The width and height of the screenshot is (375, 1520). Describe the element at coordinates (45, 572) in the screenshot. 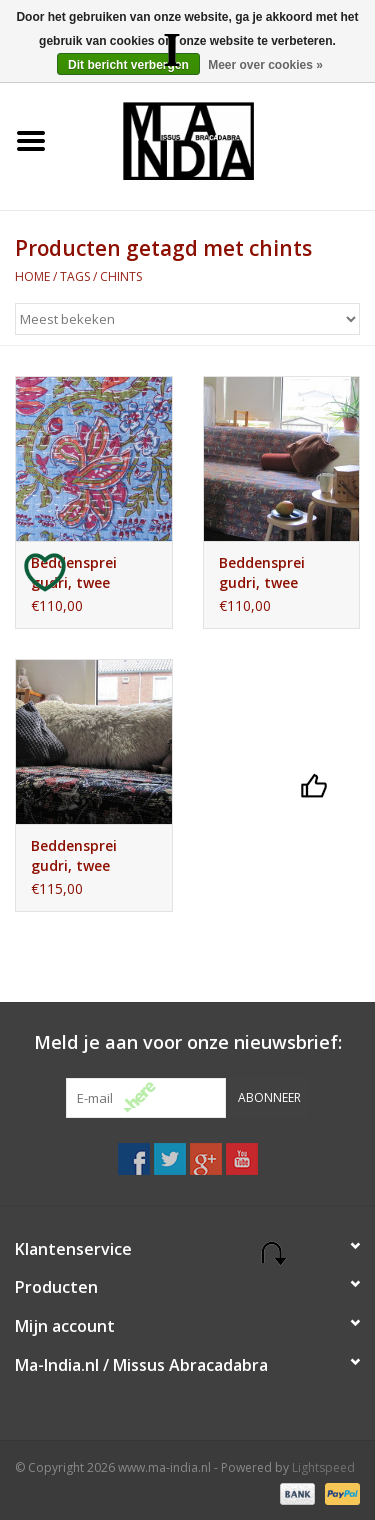

I see `add to favorites` at that location.